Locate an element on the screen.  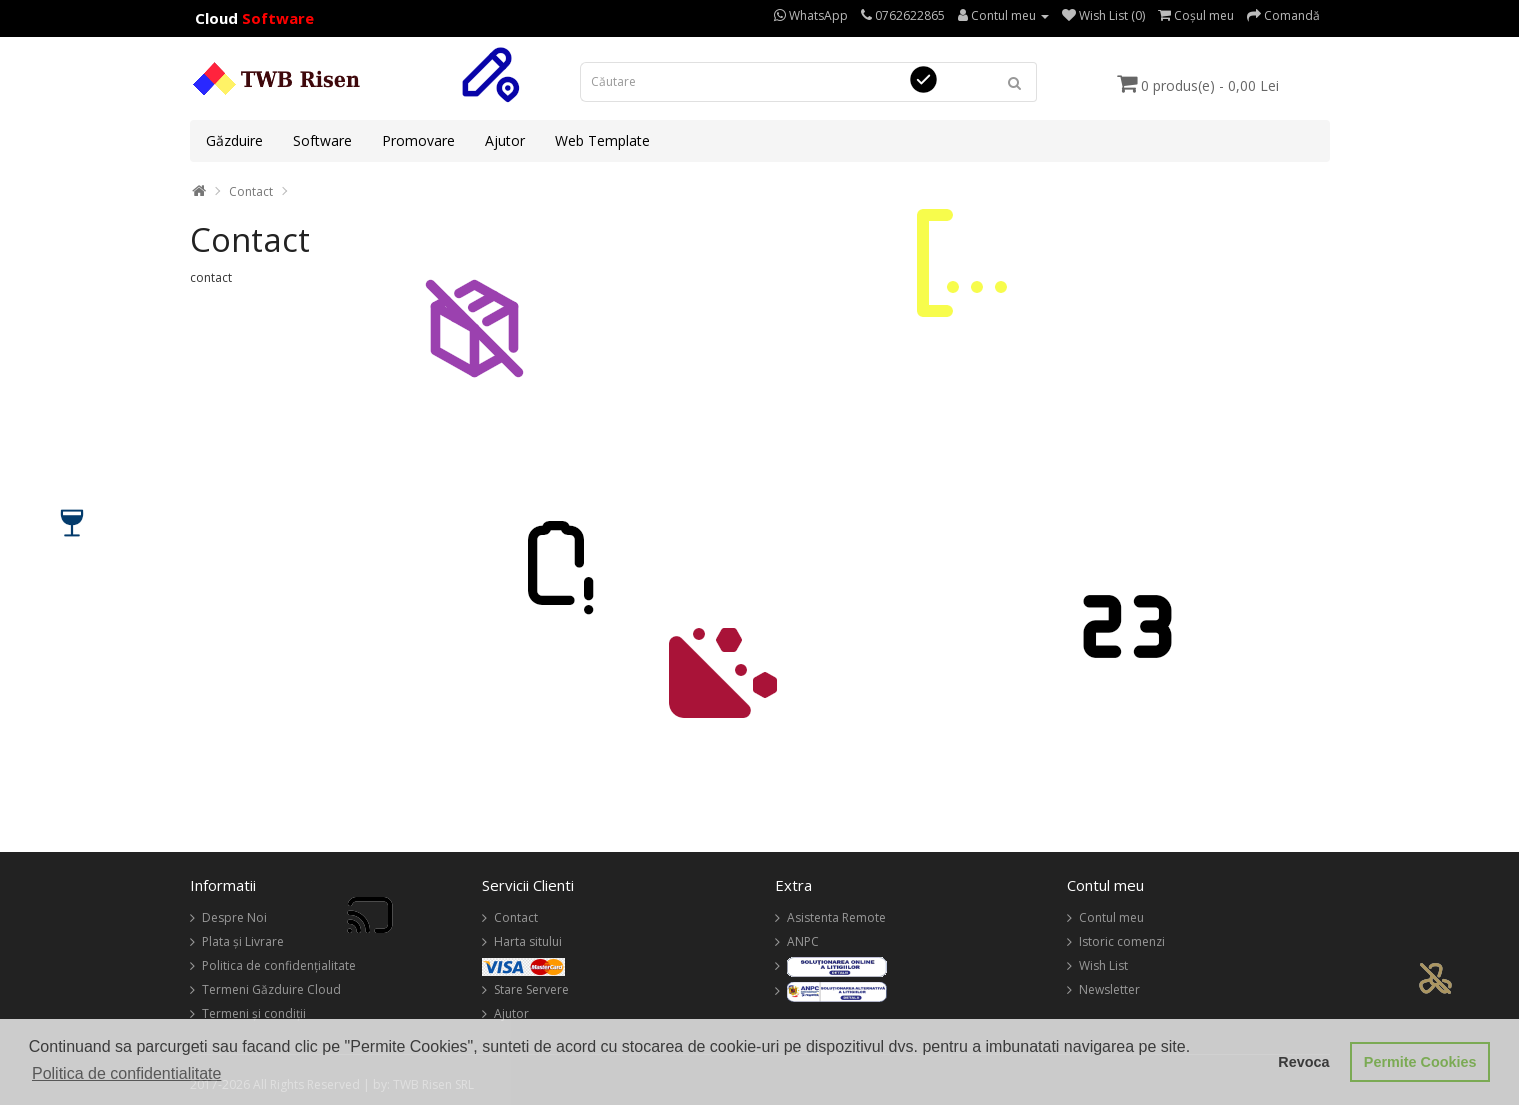
disable propeller or fan function is located at coordinates (1435, 978).